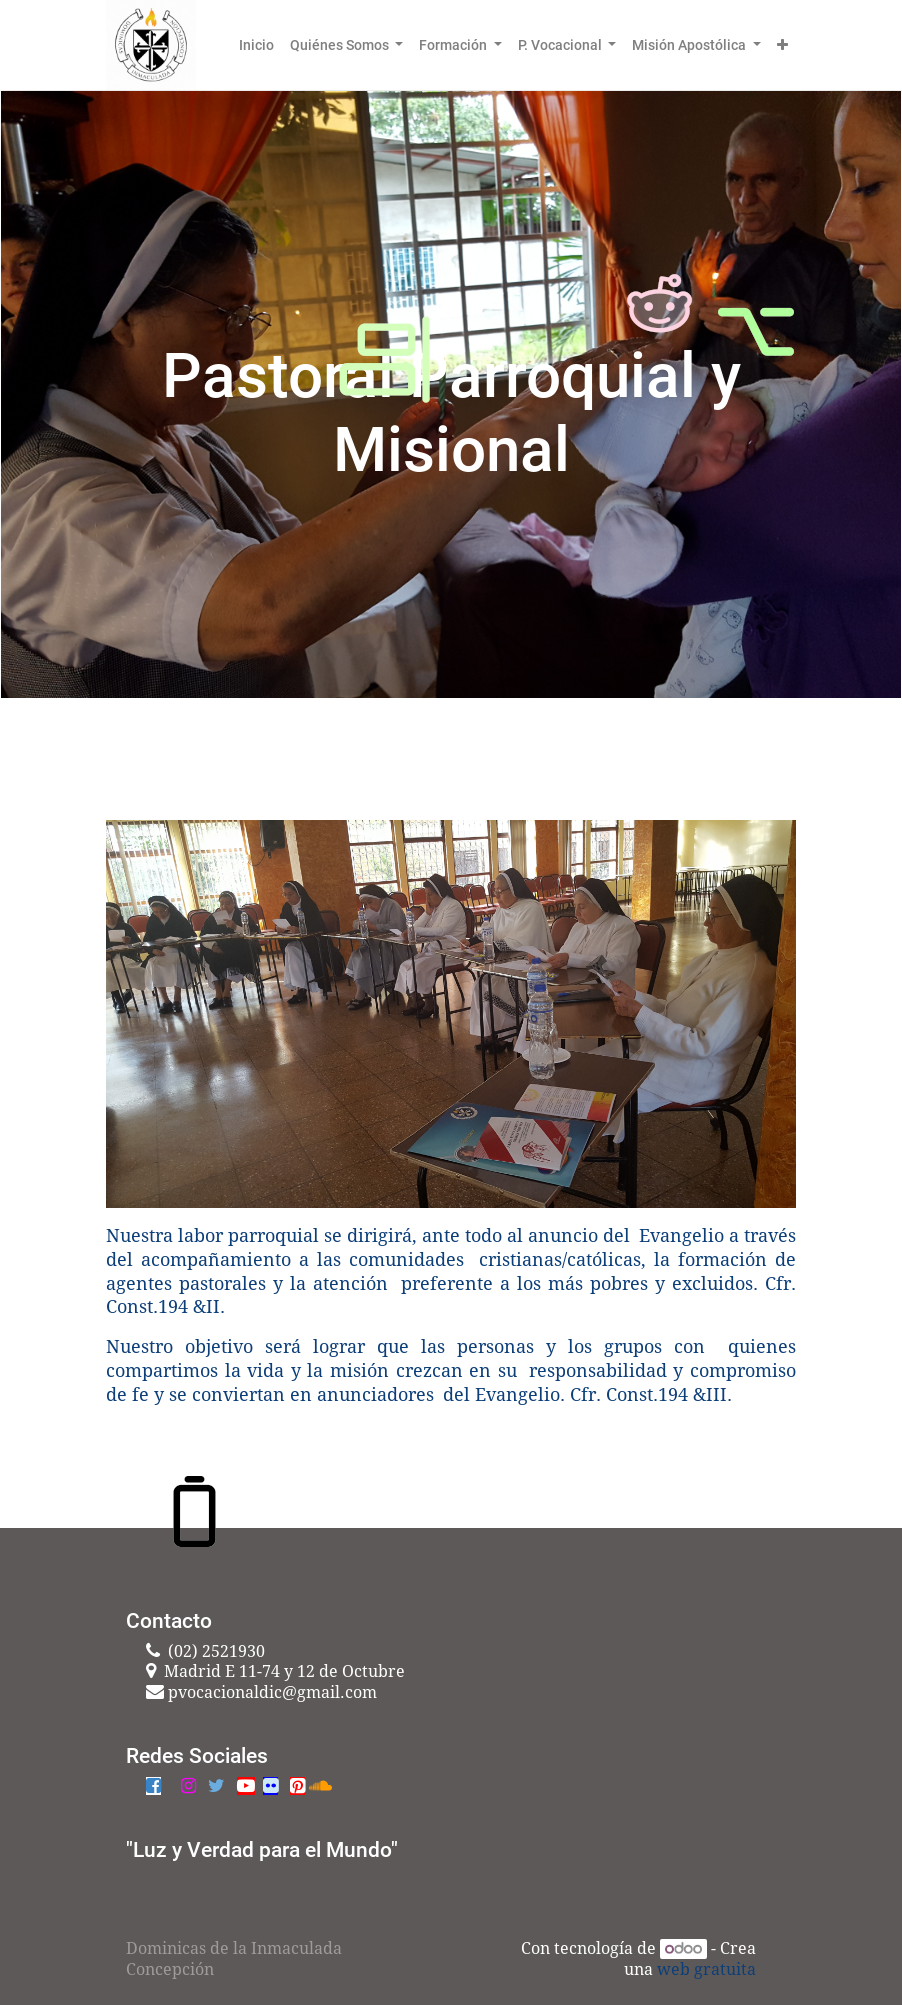  Describe the element at coordinates (194, 1511) in the screenshot. I see `indicates battery is empty or depleted` at that location.